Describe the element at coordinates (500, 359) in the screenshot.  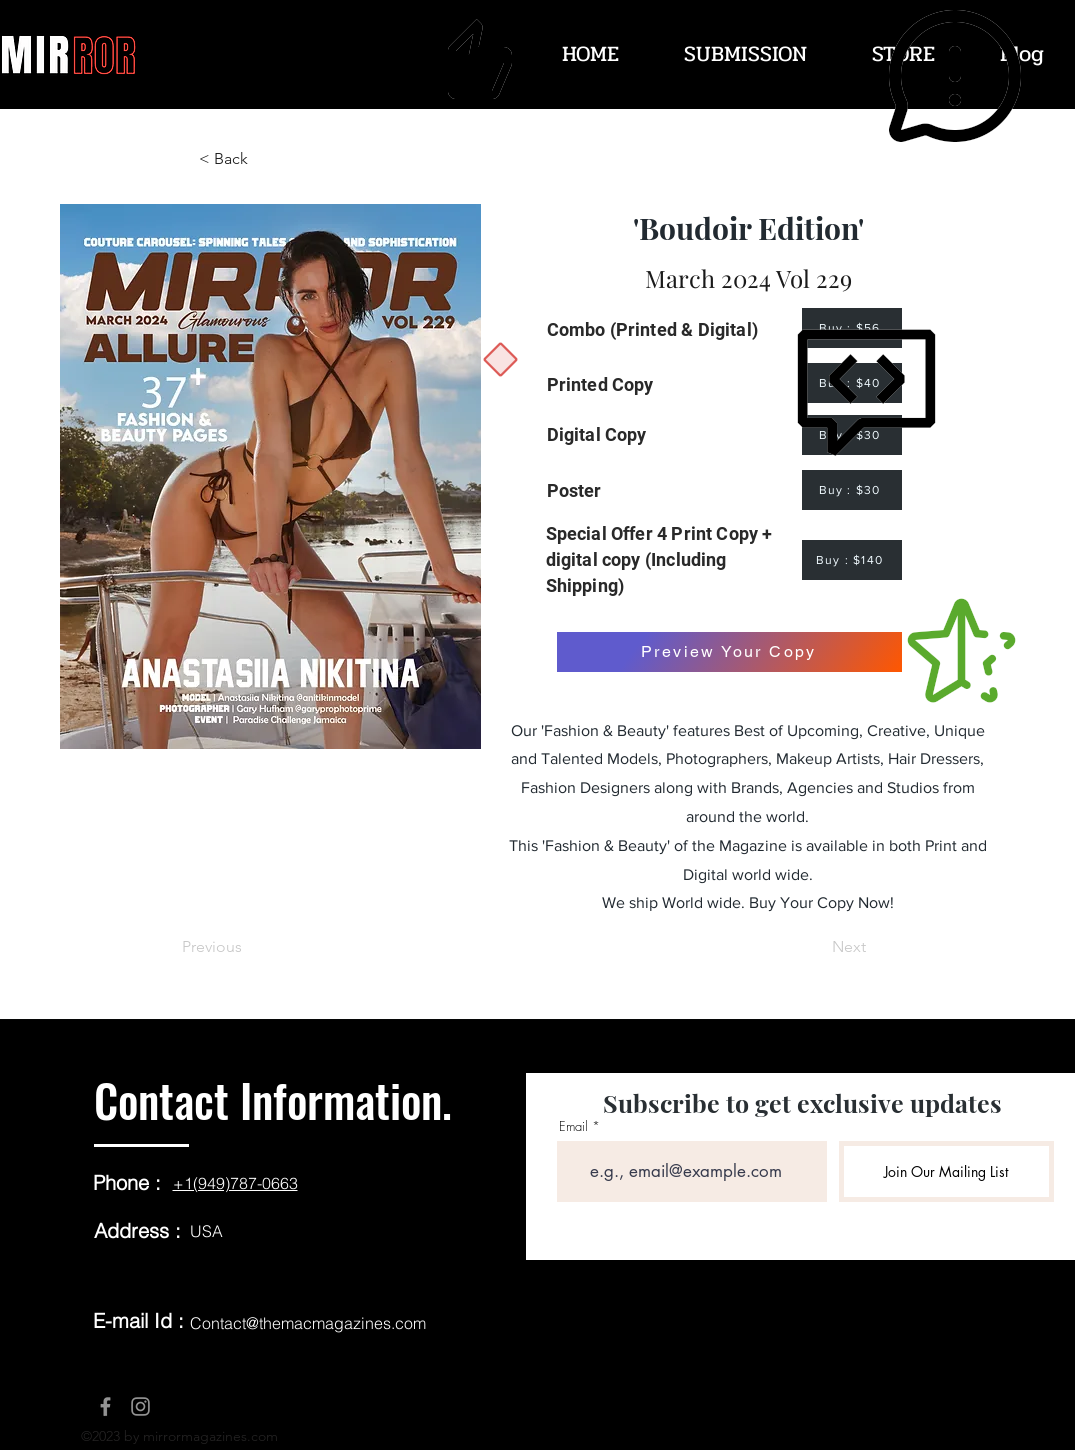
I see `indicates premium or pro membership status` at that location.